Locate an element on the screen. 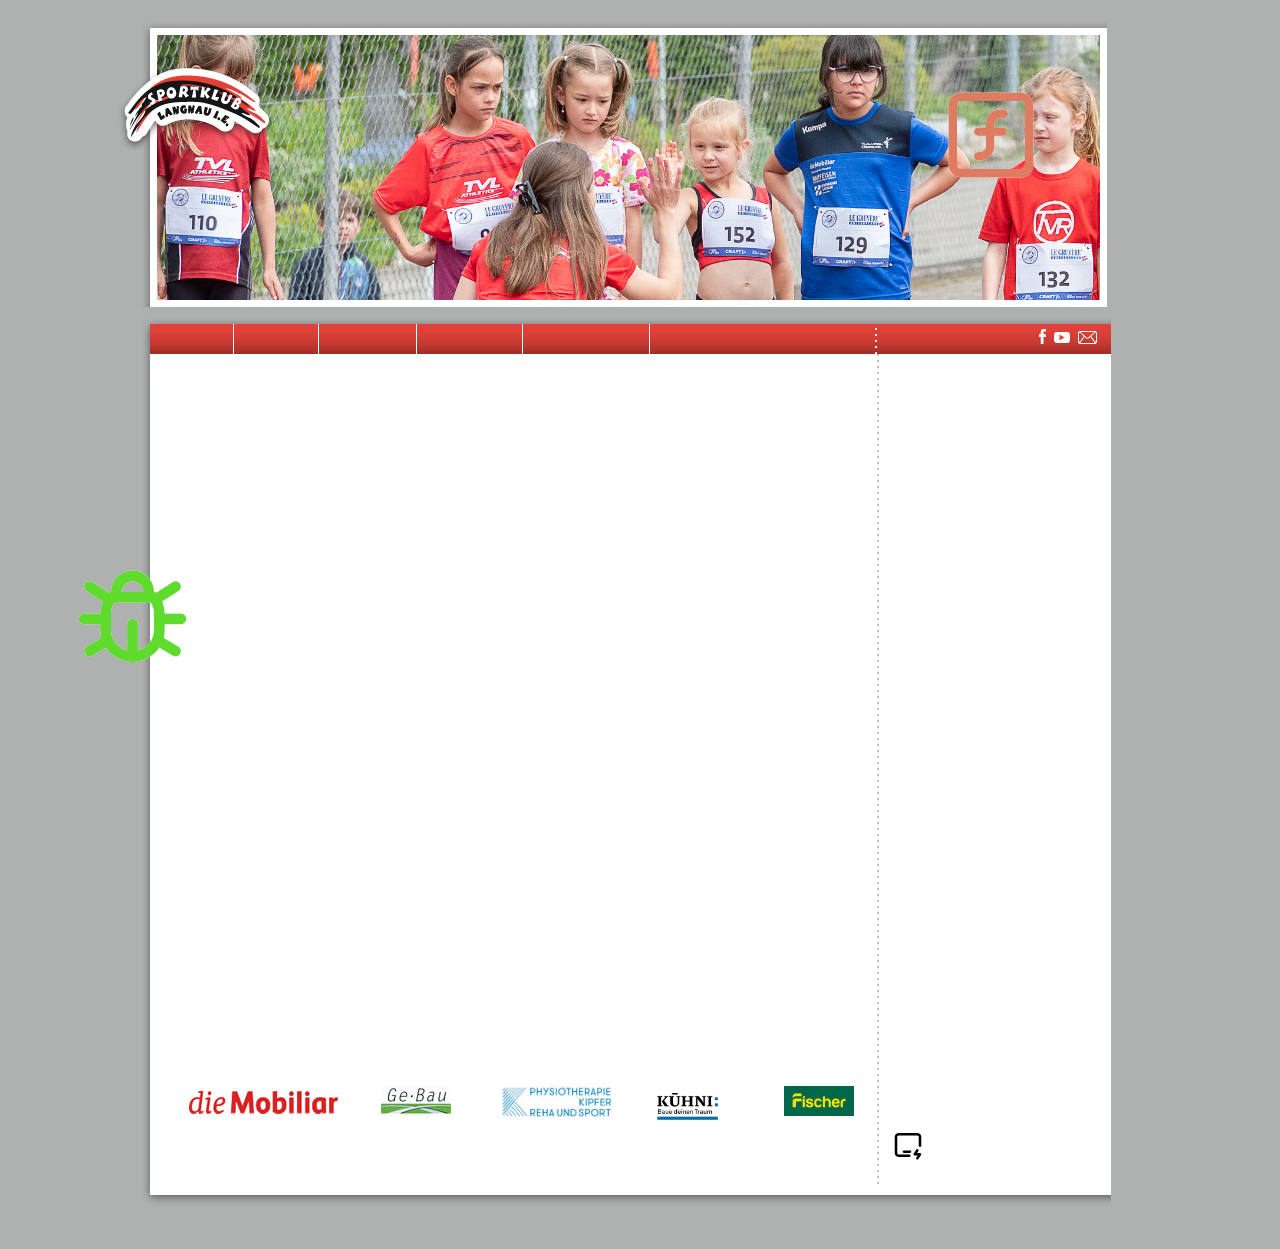 This screenshot has width=1280, height=1249. access mathematical functions or formulas is located at coordinates (991, 135).